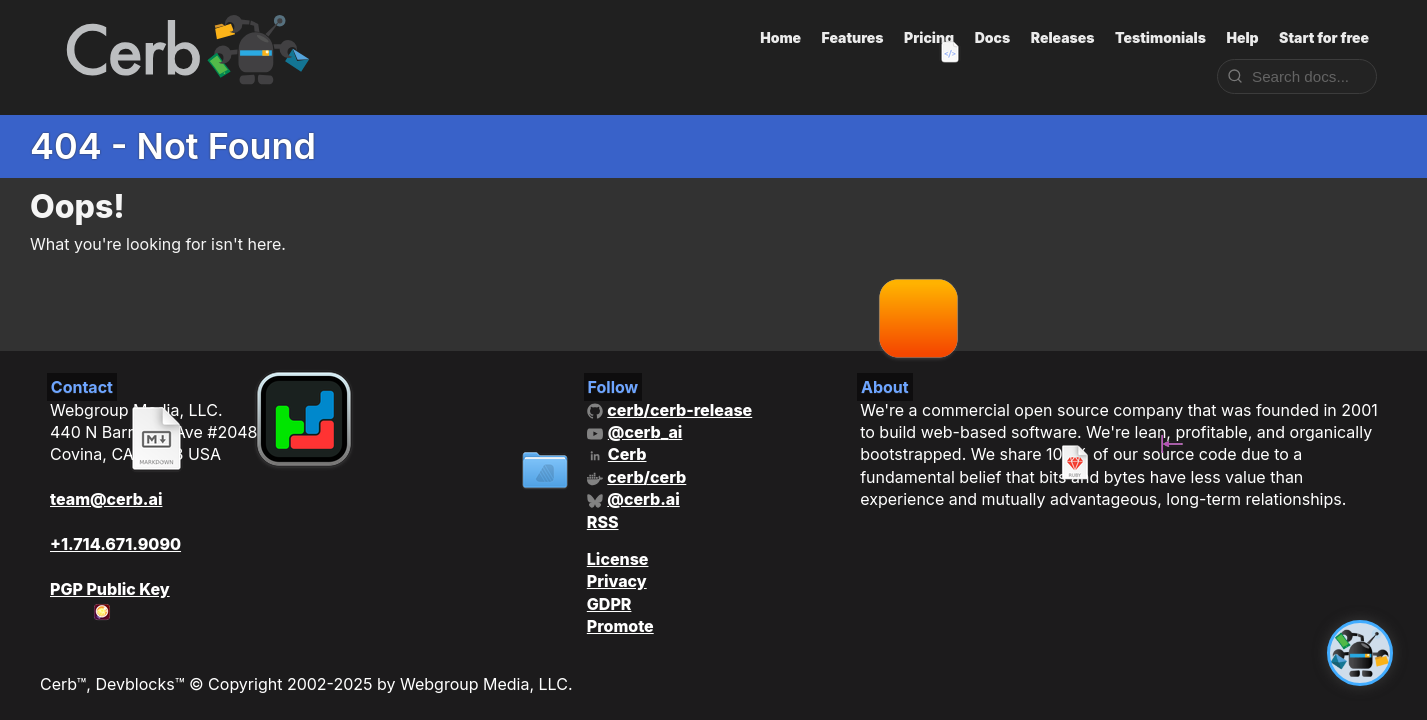 This screenshot has height=720, width=1427. What do you see at coordinates (1075, 463) in the screenshot?
I see `ruby programming language source file` at bounding box center [1075, 463].